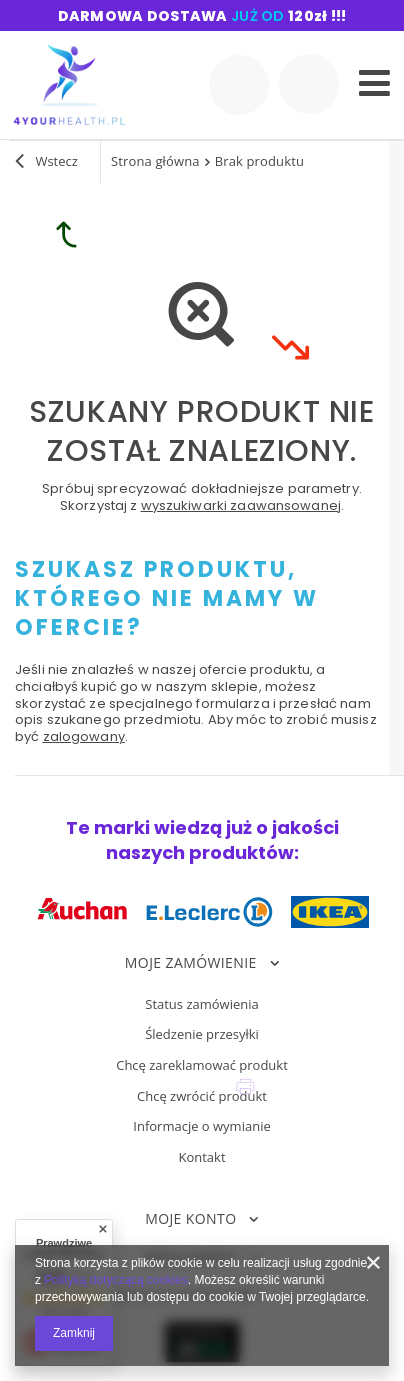 The width and height of the screenshot is (404, 1381). What do you see at coordinates (290, 347) in the screenshot?
I see `indicates a declining trend or decrease in value` at bounding box center [290, 347].